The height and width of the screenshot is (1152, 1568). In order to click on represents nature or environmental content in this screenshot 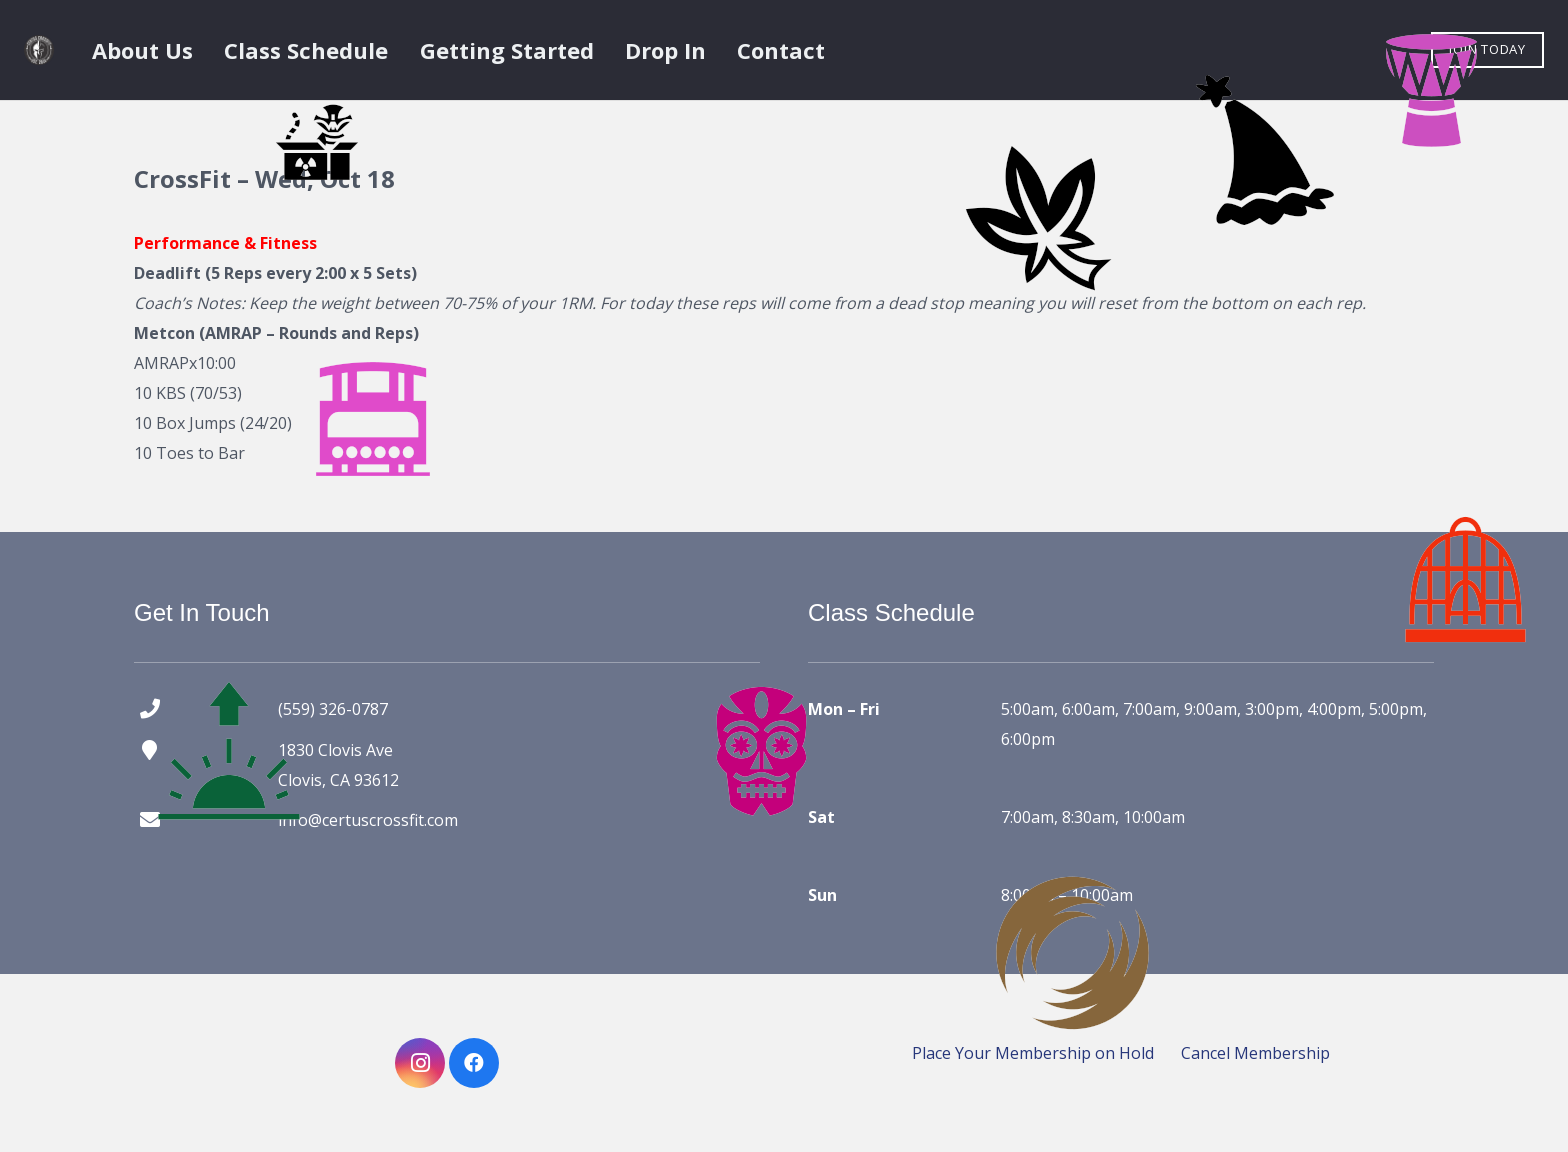, I will do `click(1037, 218)`.